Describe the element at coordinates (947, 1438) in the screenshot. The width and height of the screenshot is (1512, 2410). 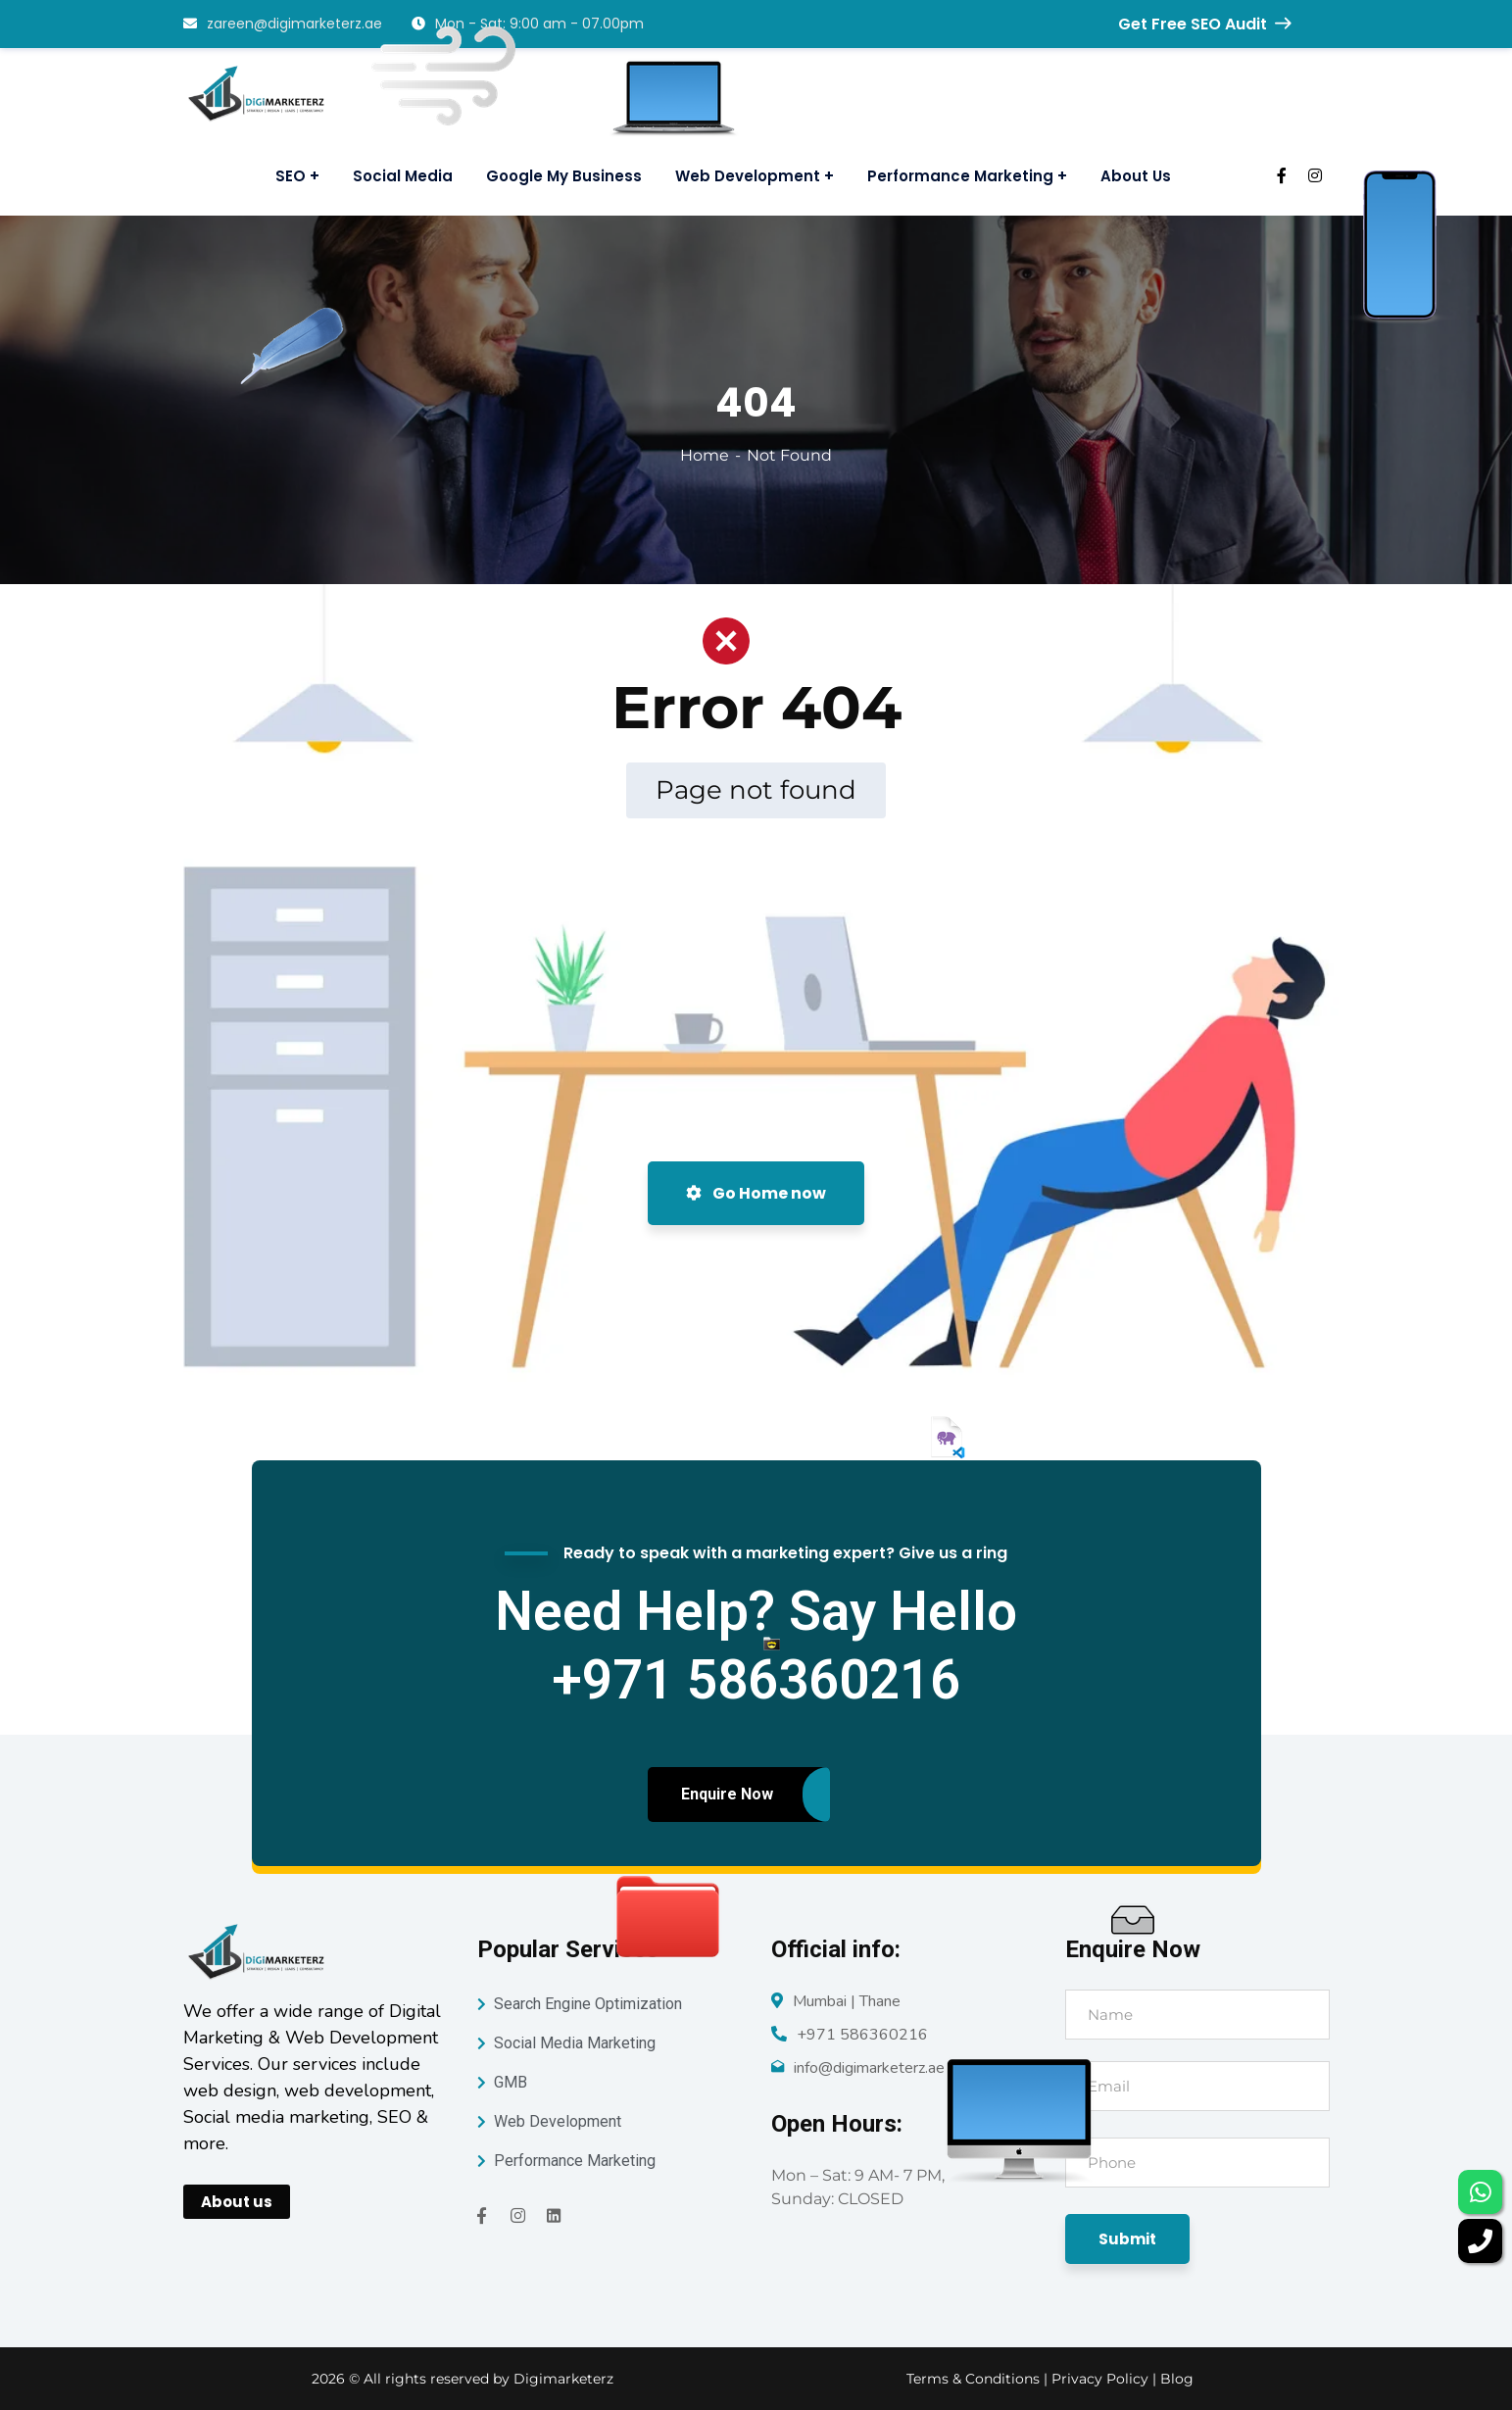
I see `open a PHP file in Visual Studio Code` at that location.